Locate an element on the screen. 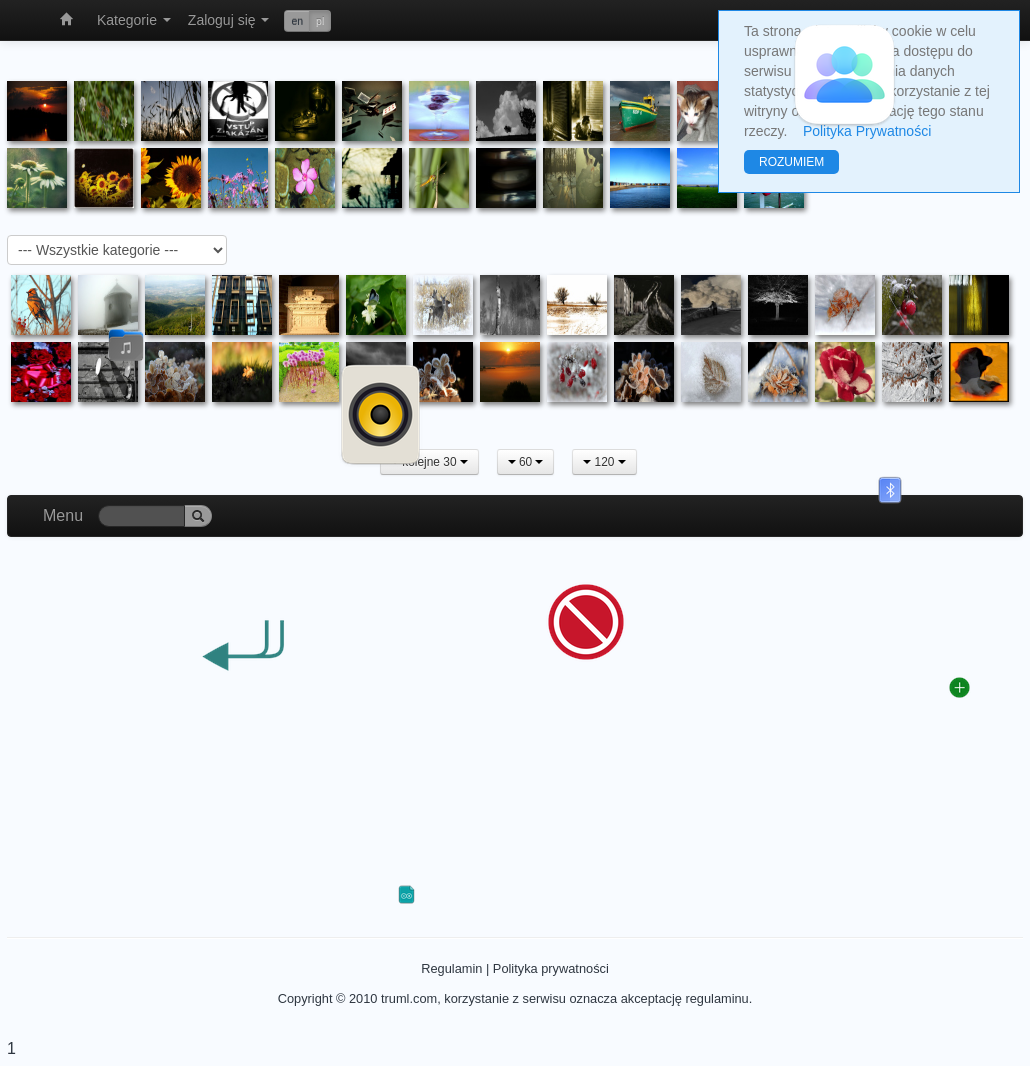 The width and height of the screenshot is (1030, 1066). delete selected email message is located at coordinates (586, 622).